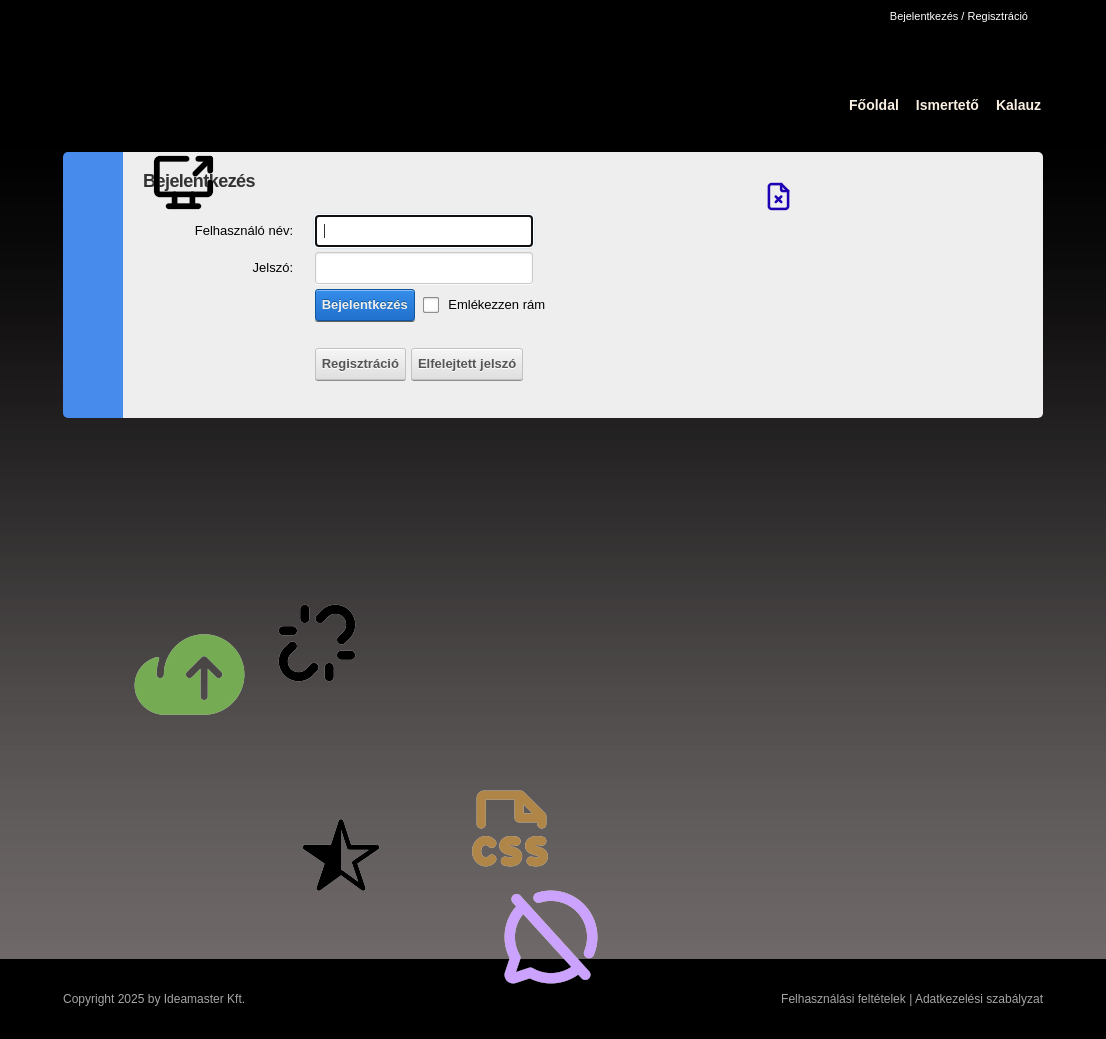 The width and height of the screenshot is (1106, 1039). Describe the element at coordinates (183, 182) in the screenshot. I see `share your screen with others` at that location.